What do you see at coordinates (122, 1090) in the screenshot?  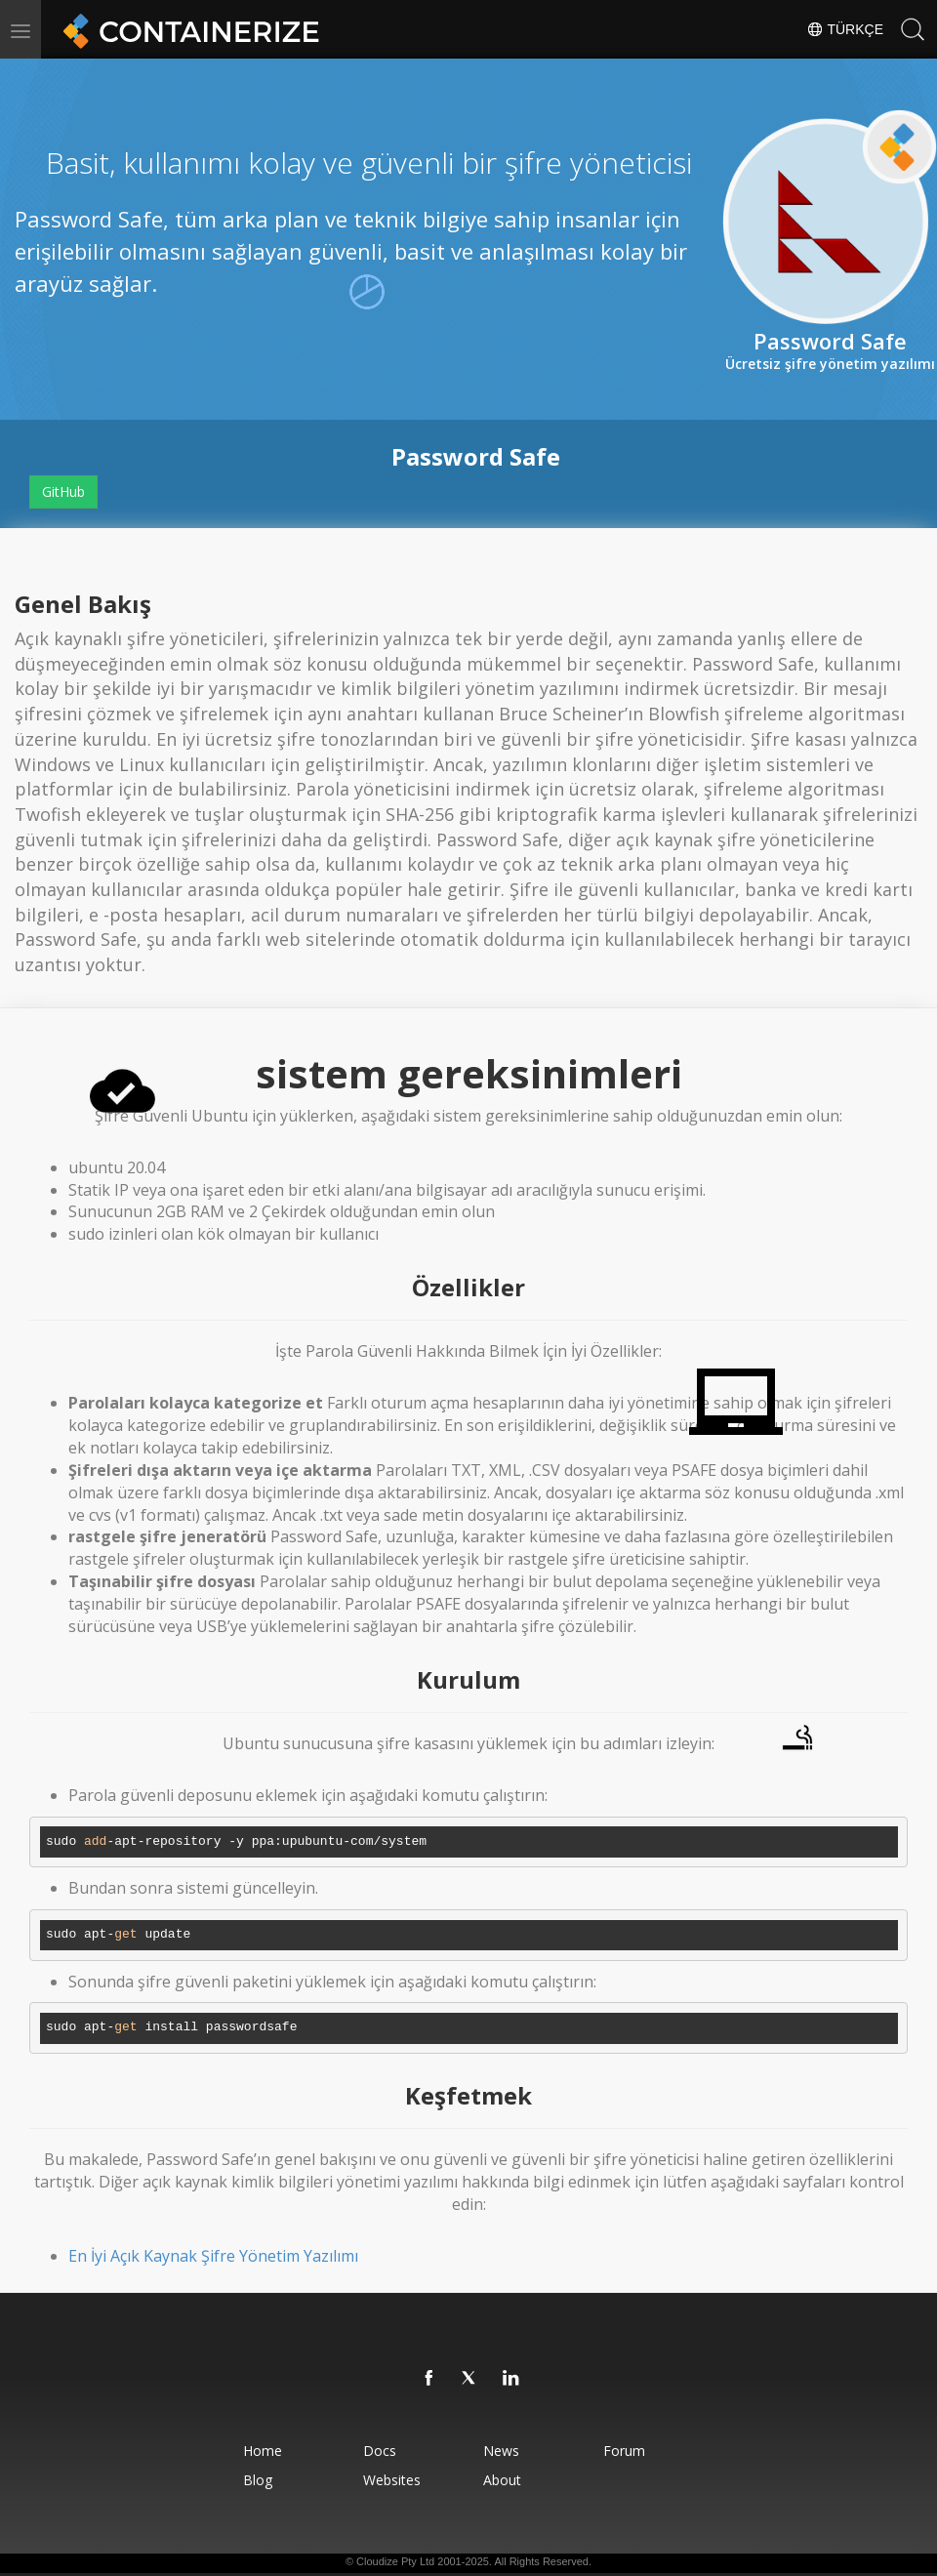 I see `file successfully synced to cloud` at bounding box center [122, 1090].